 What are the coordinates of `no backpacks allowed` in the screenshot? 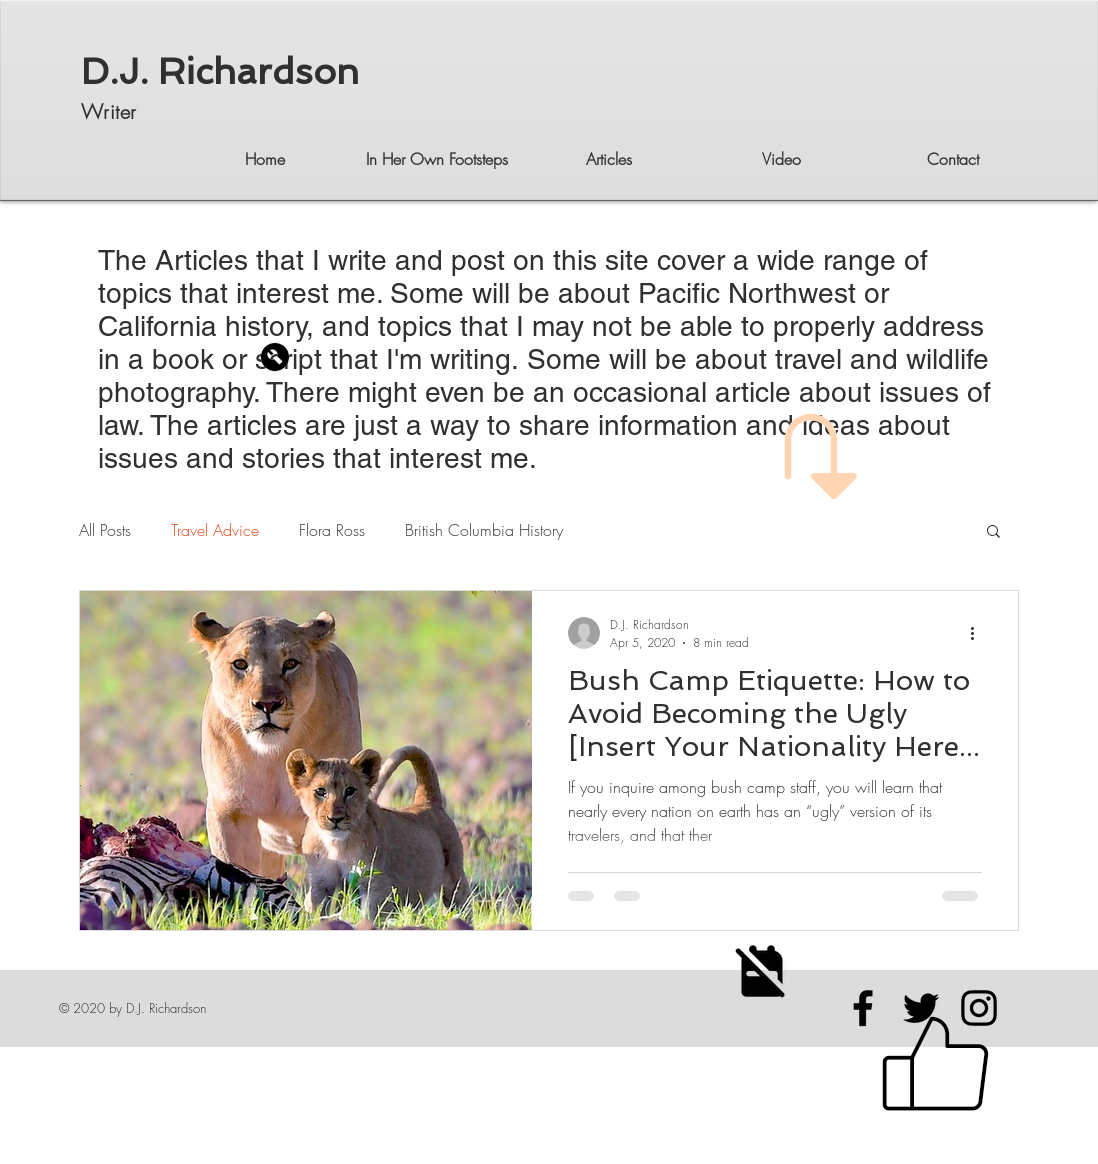 It's located at (762, 971).